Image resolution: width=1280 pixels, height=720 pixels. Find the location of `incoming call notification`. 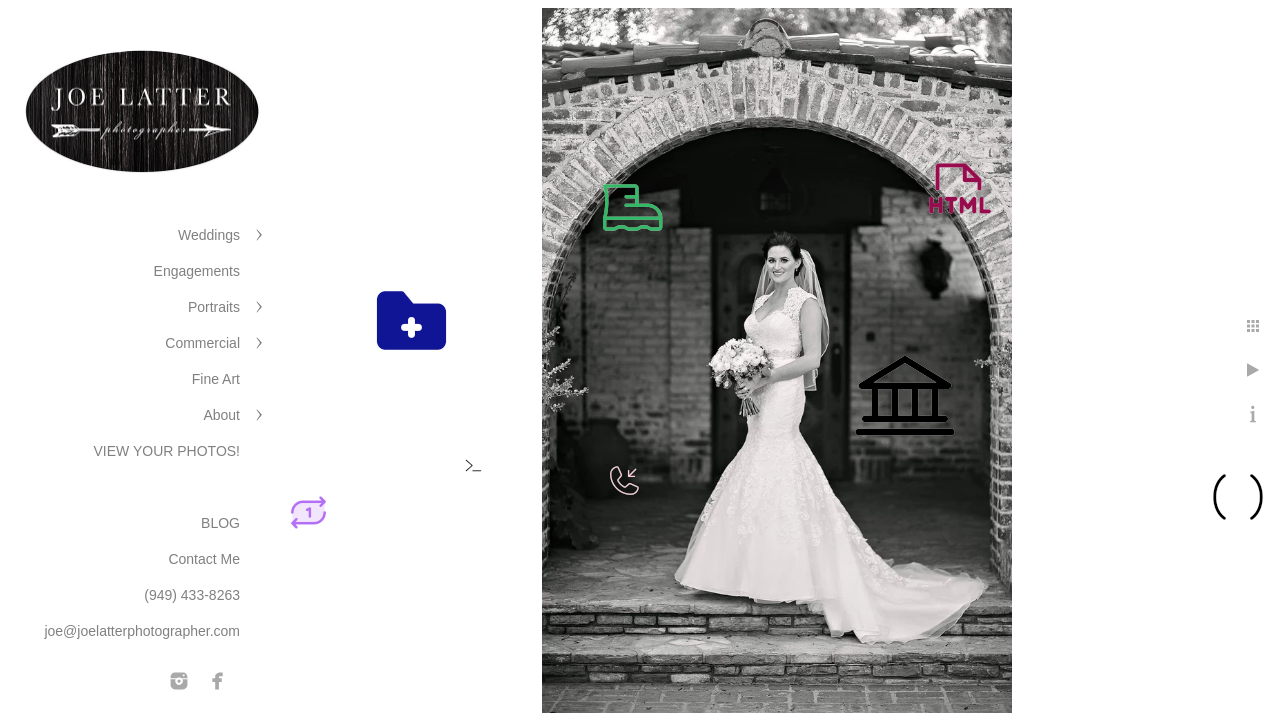

incoming call notification is located at coordinates (625, 480).